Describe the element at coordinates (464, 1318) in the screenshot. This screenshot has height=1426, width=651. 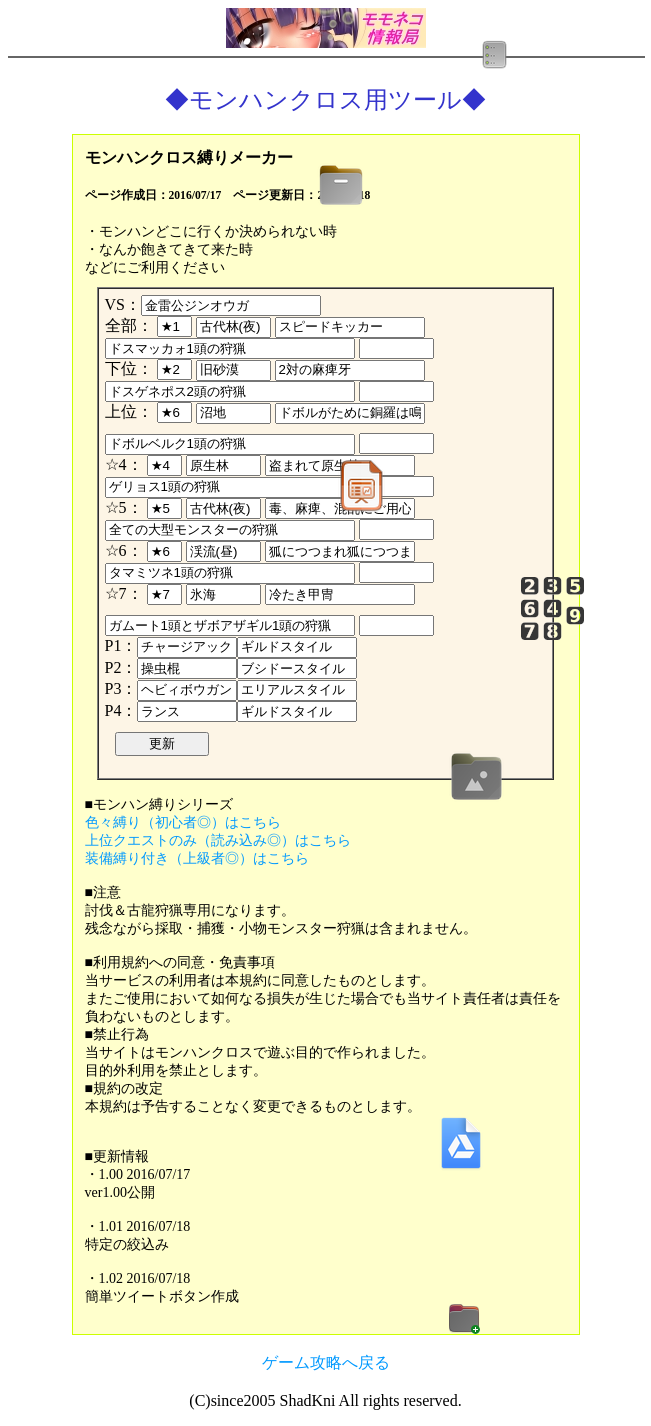
I see `create a new folder` at that location.